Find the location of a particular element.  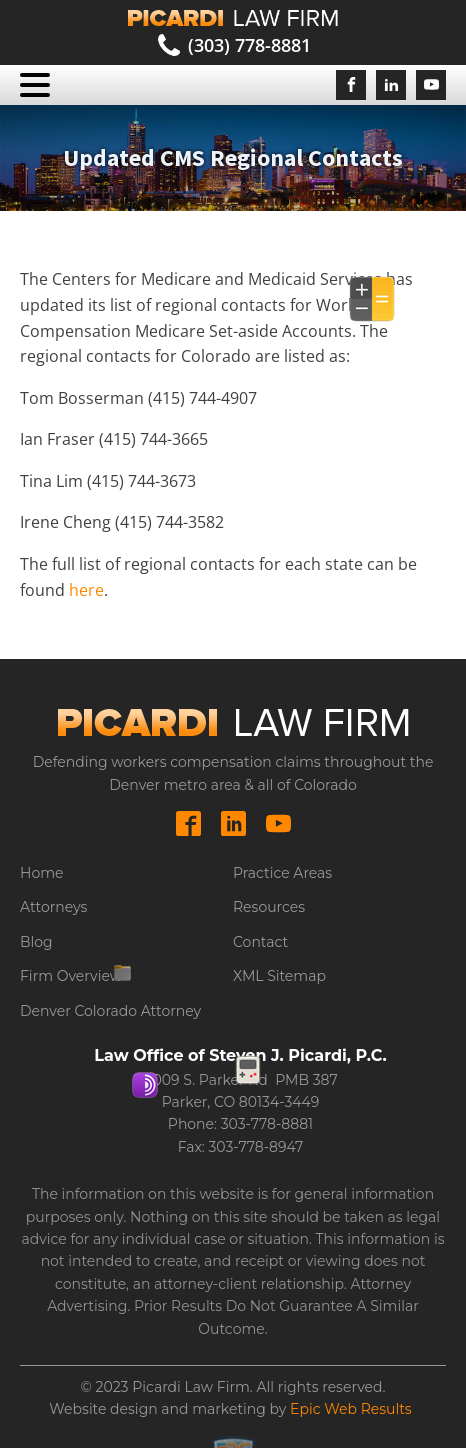

open the games app is located at coordinates (248, 1070).